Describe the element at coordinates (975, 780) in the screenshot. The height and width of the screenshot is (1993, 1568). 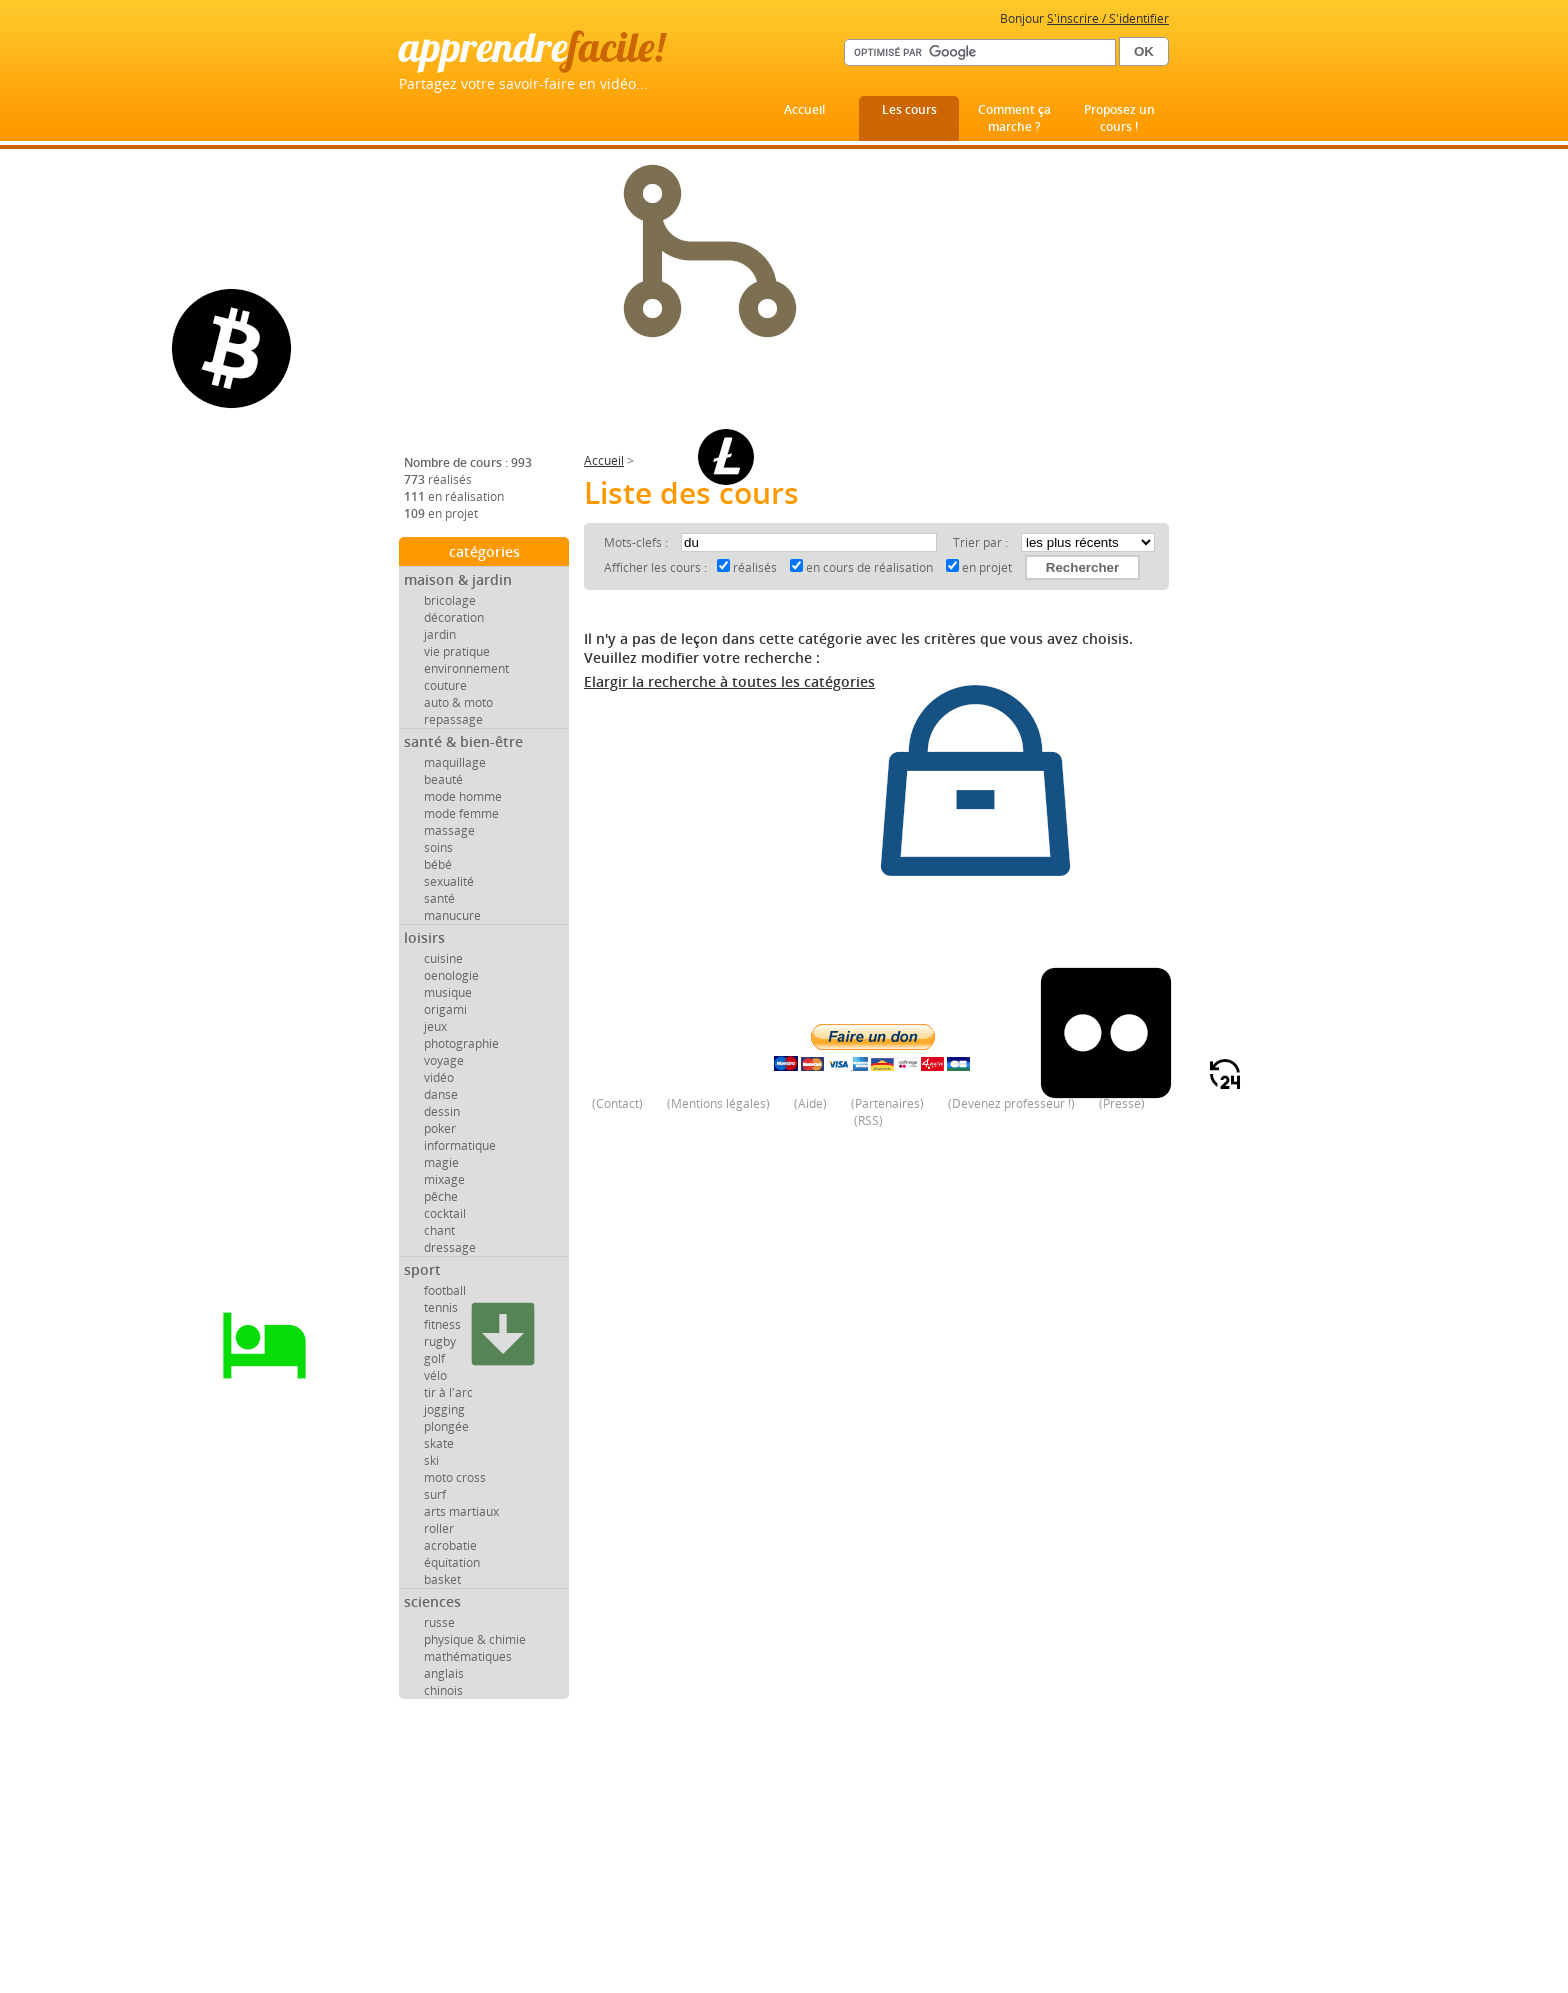
I see `view your shopping bag` at that location.